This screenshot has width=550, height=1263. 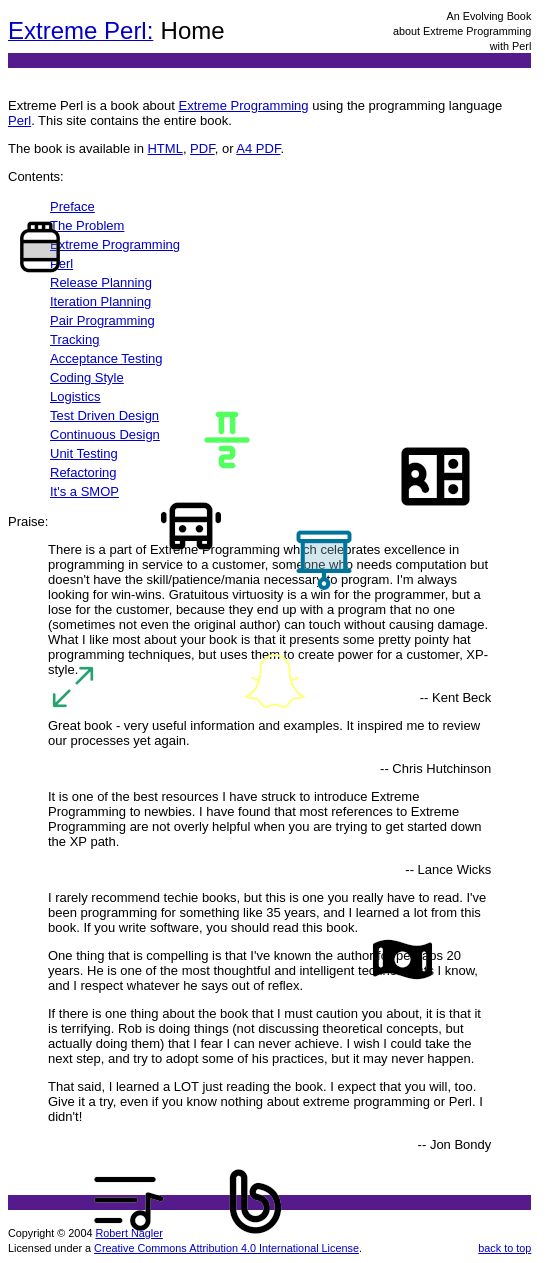 I want to click on bebo social network logo, so click(x=255, y=1201).